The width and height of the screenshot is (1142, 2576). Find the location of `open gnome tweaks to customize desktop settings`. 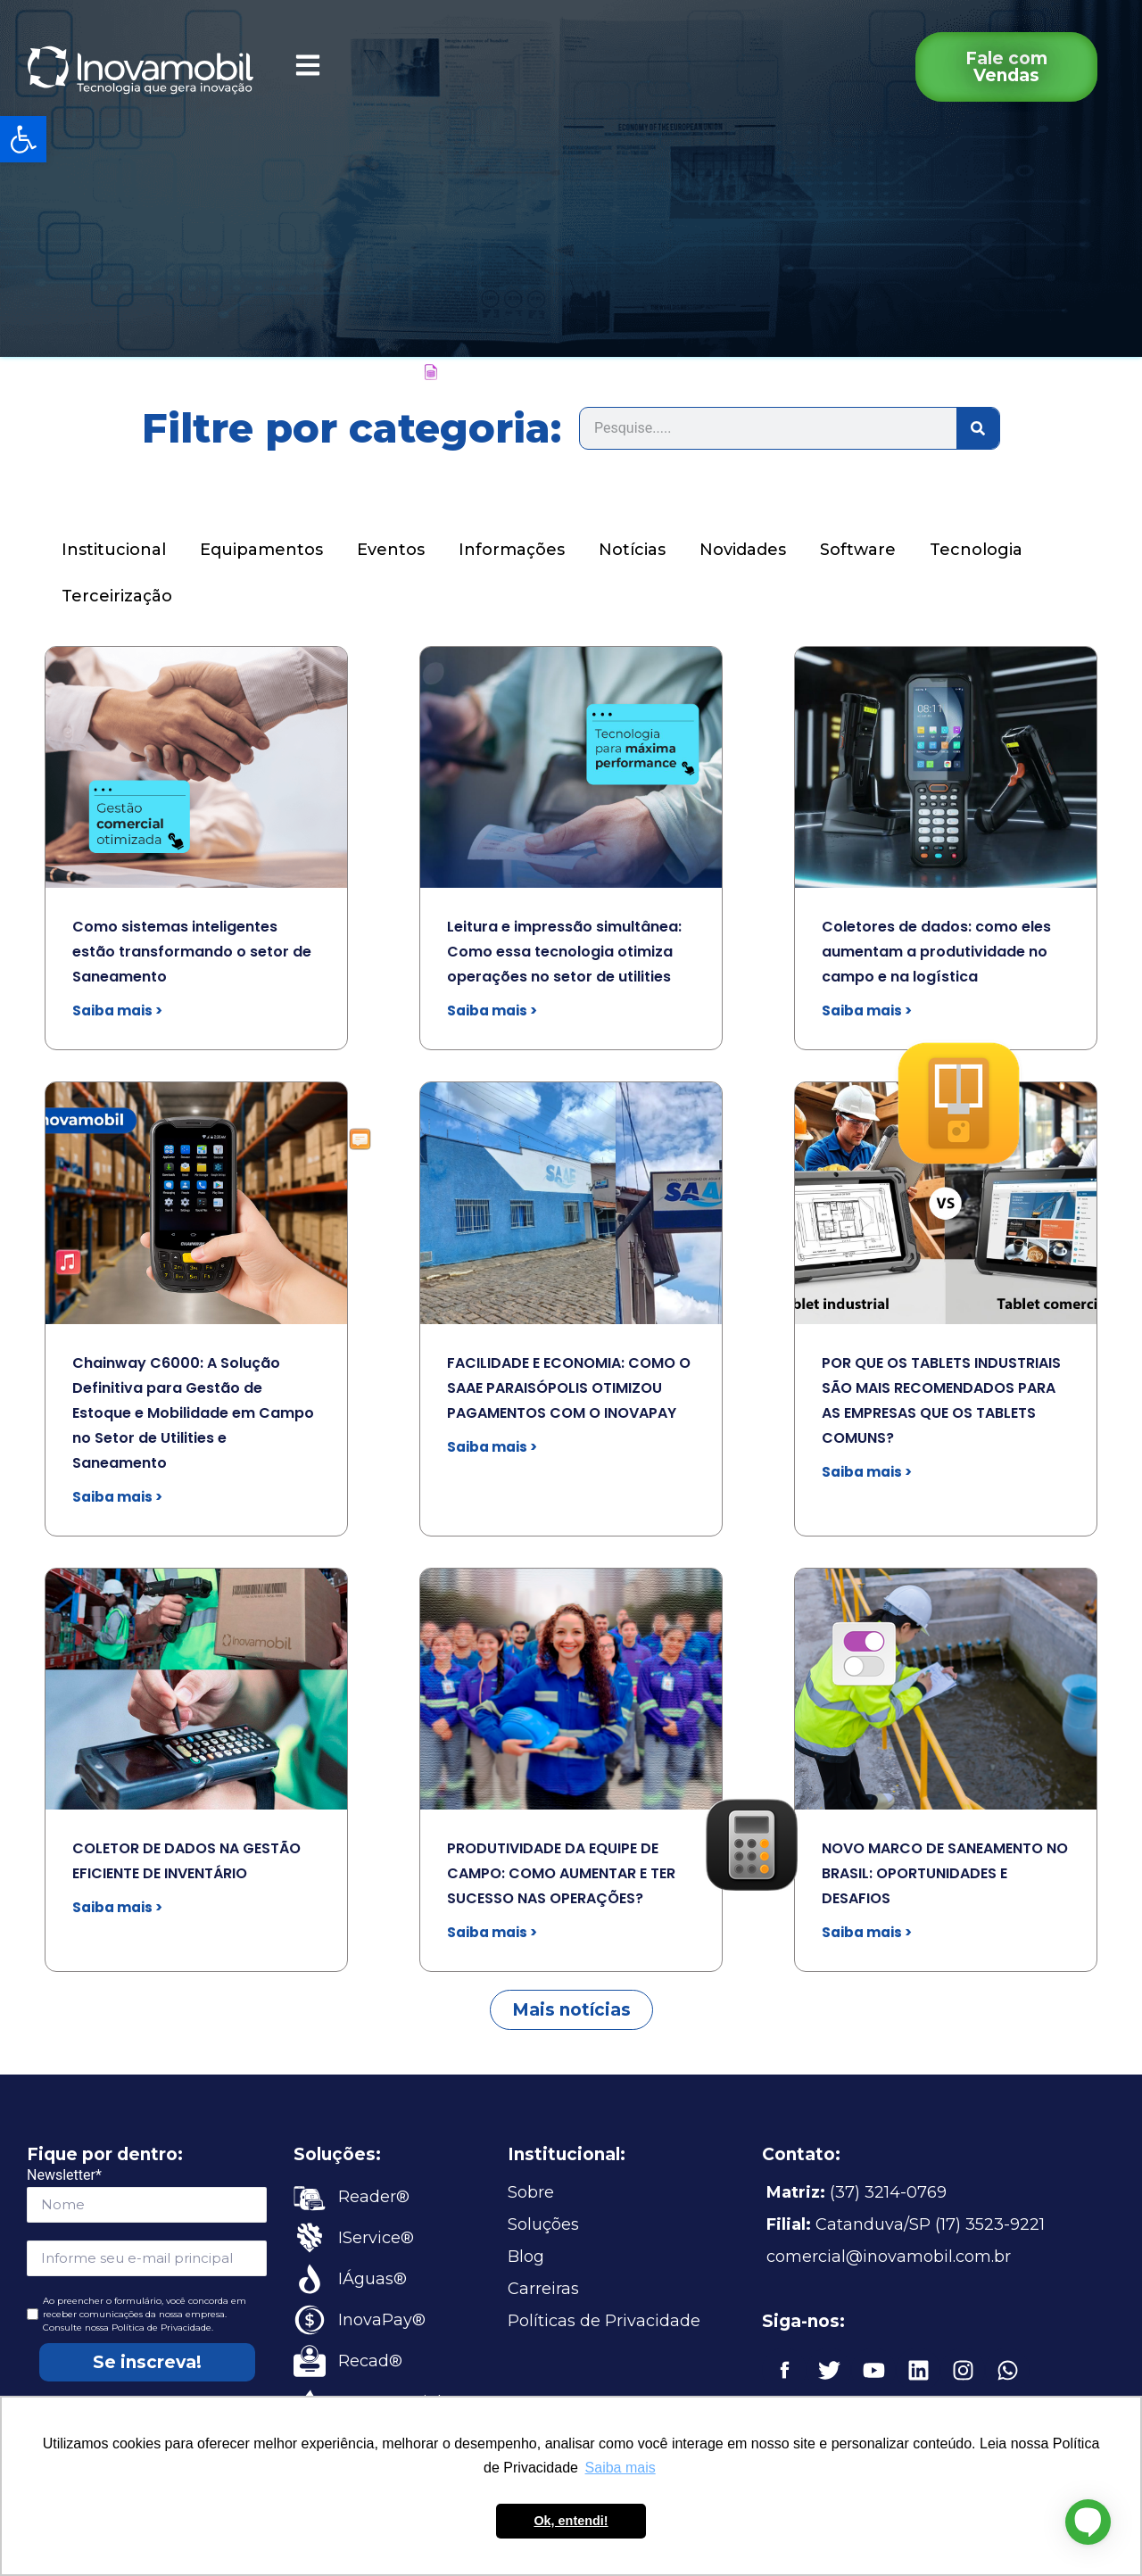

open gnome tweaks to customize desktop settings is located at coordinates (864, 1653).